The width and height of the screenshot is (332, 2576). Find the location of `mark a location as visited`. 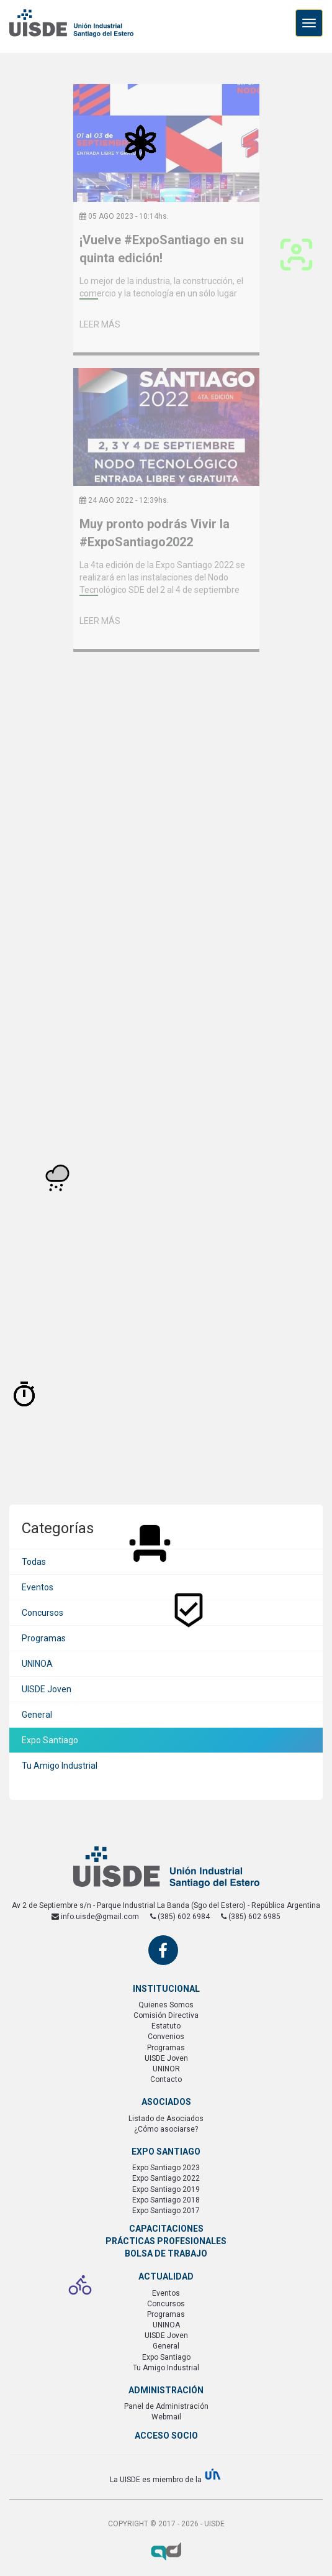

mark a location as visited is located at coordinates (189, 1610).